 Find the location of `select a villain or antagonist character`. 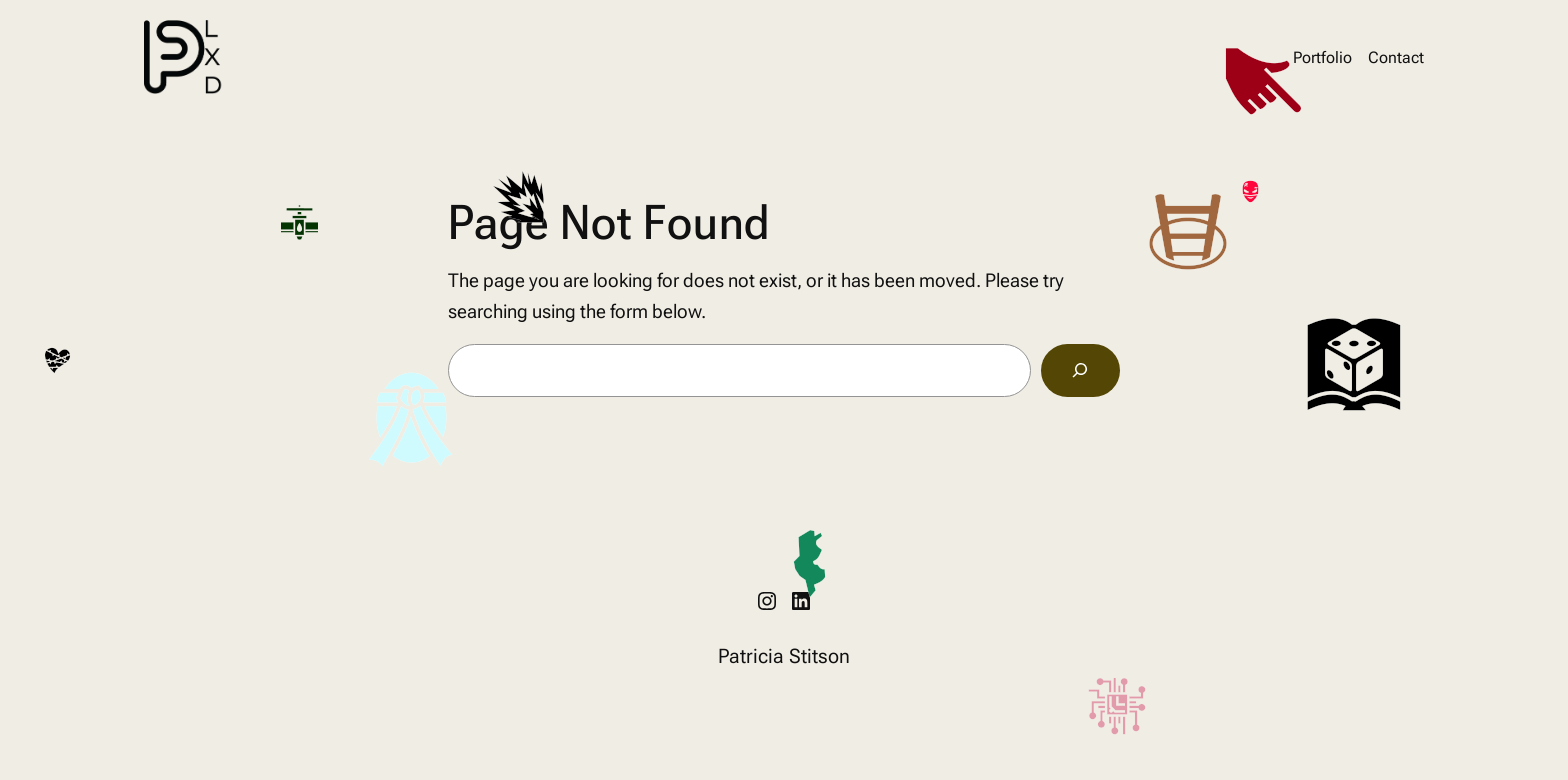

select a villain or antagonist character is located at coordinates (1250, 191).